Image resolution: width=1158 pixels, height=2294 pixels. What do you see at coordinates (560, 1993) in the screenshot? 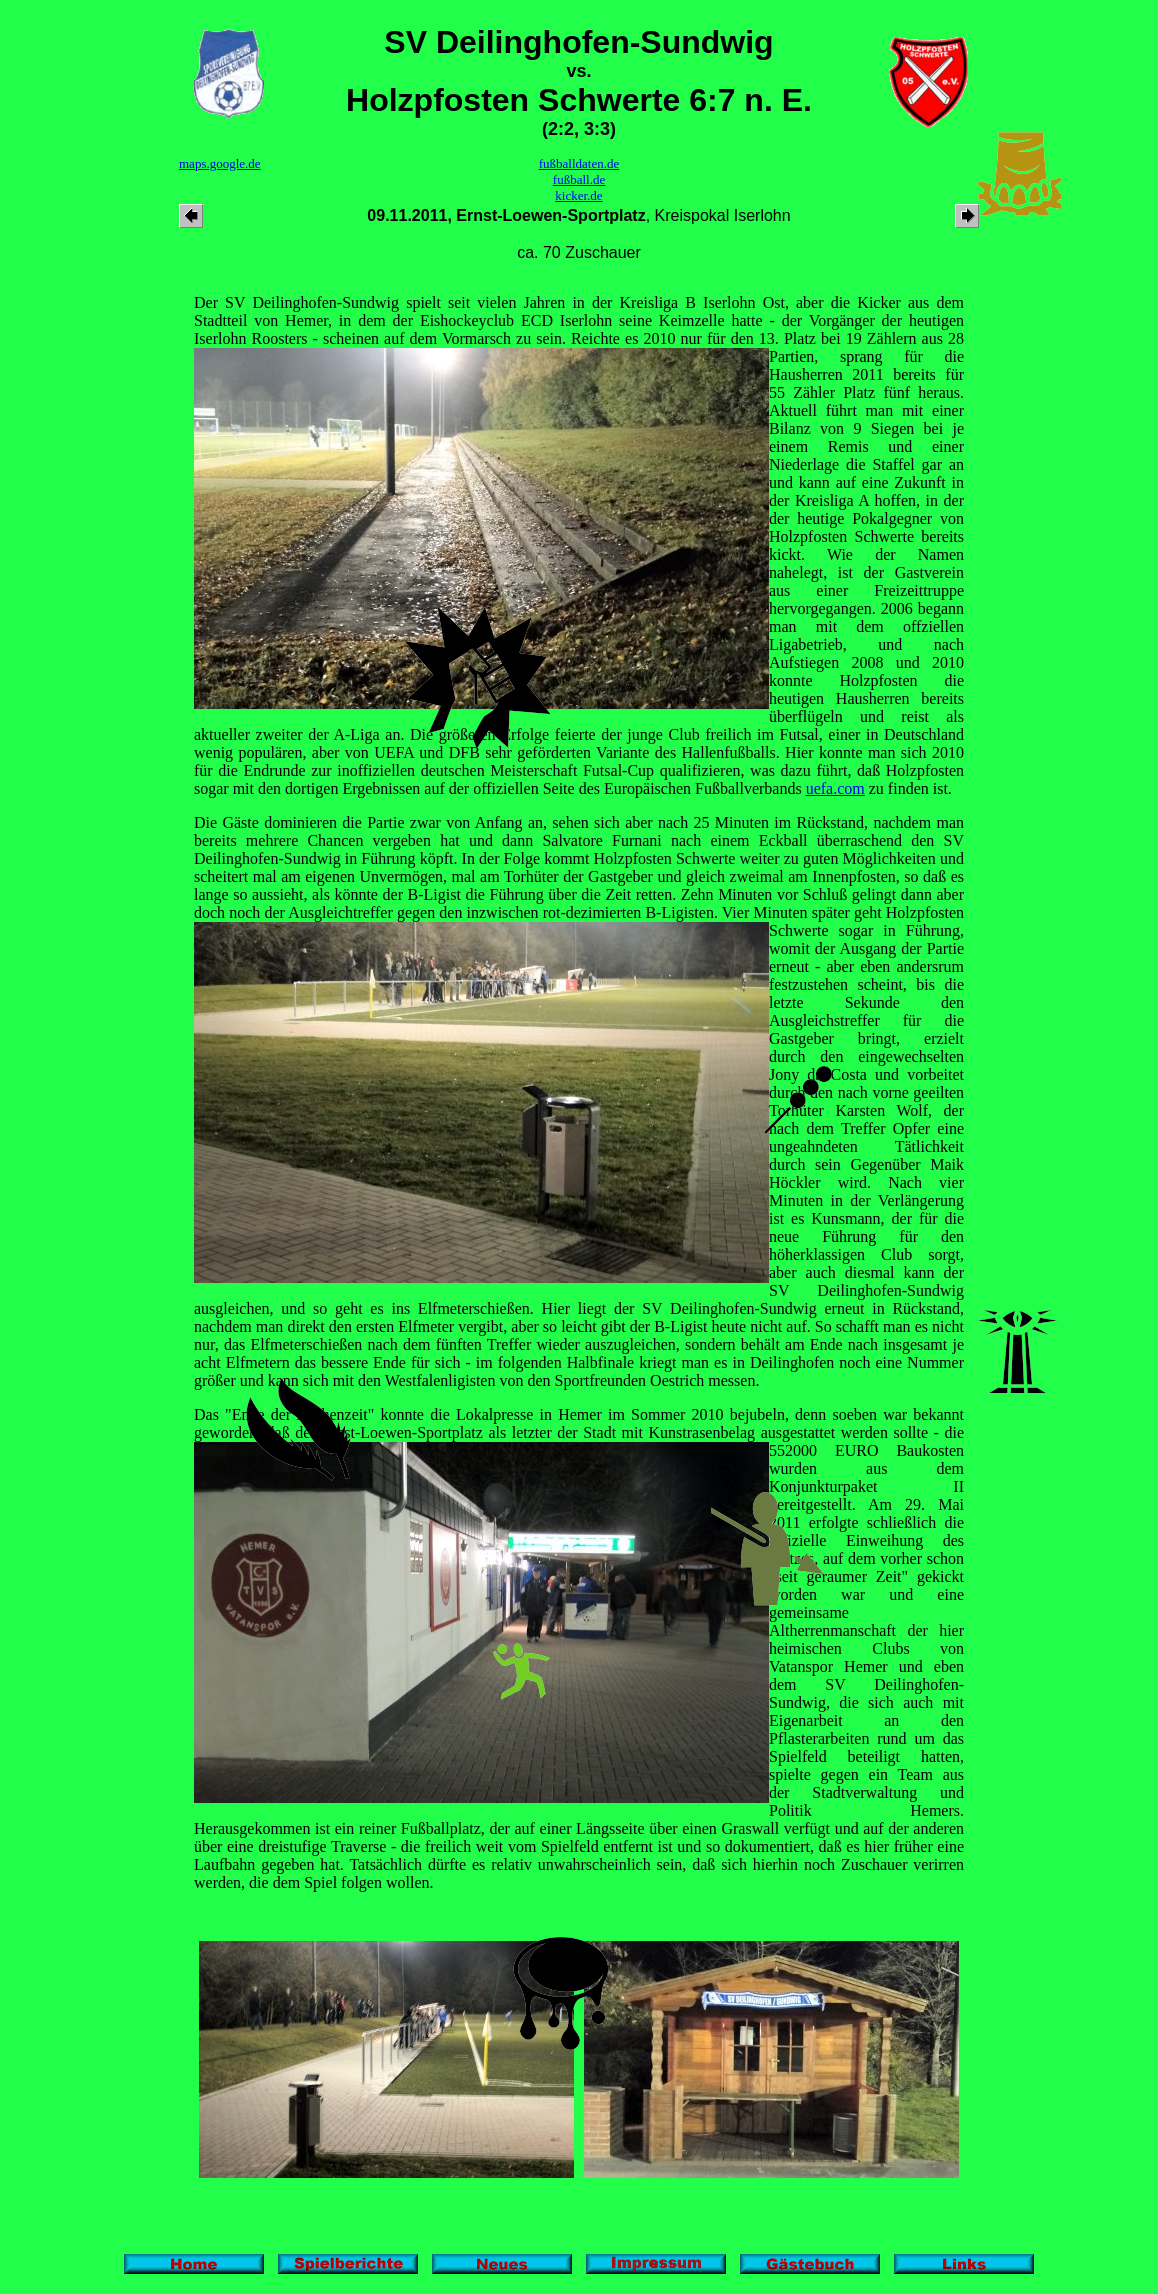
I see `indicates slime or goo element in a game` at bounding box center [560, 1993].